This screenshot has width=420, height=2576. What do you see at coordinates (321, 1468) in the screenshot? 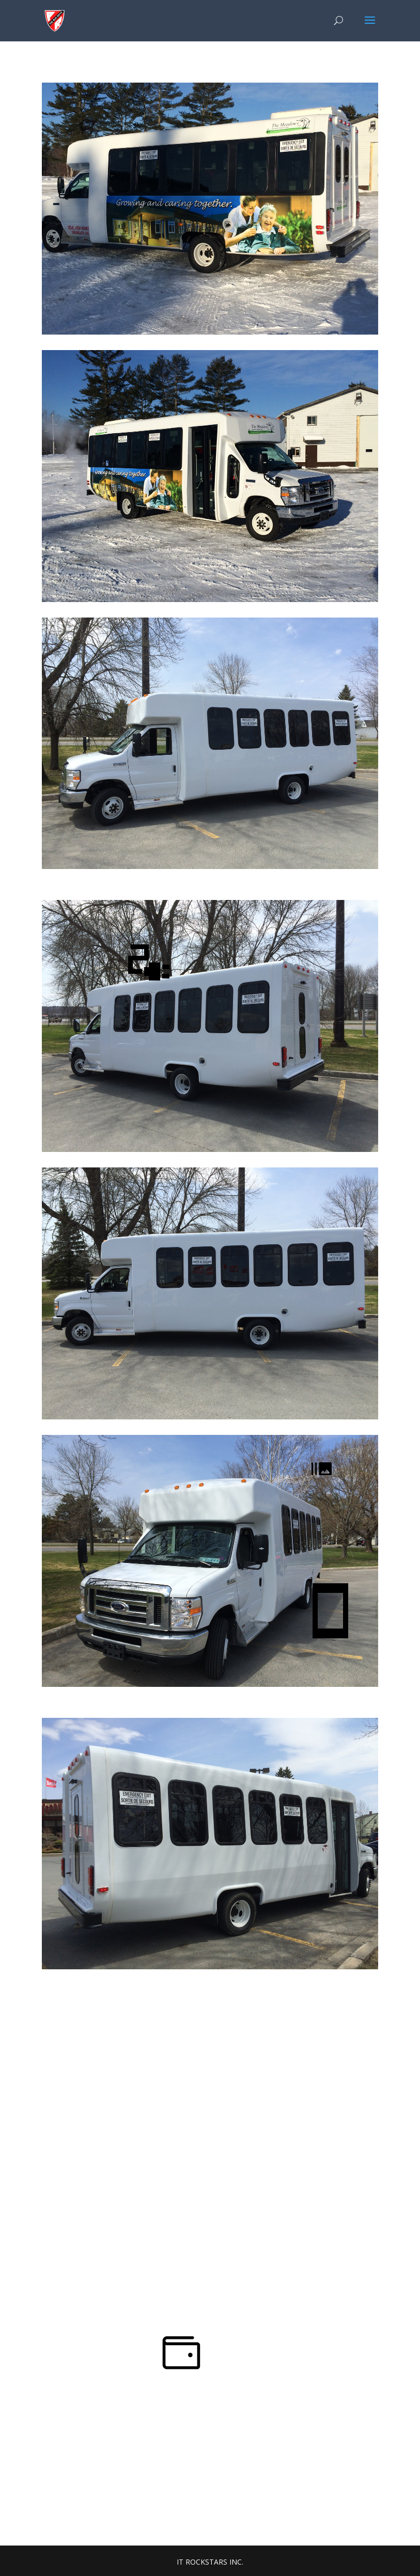
I see `enable burst mode for rapid photo capture` at bounding box center [321, 1468].